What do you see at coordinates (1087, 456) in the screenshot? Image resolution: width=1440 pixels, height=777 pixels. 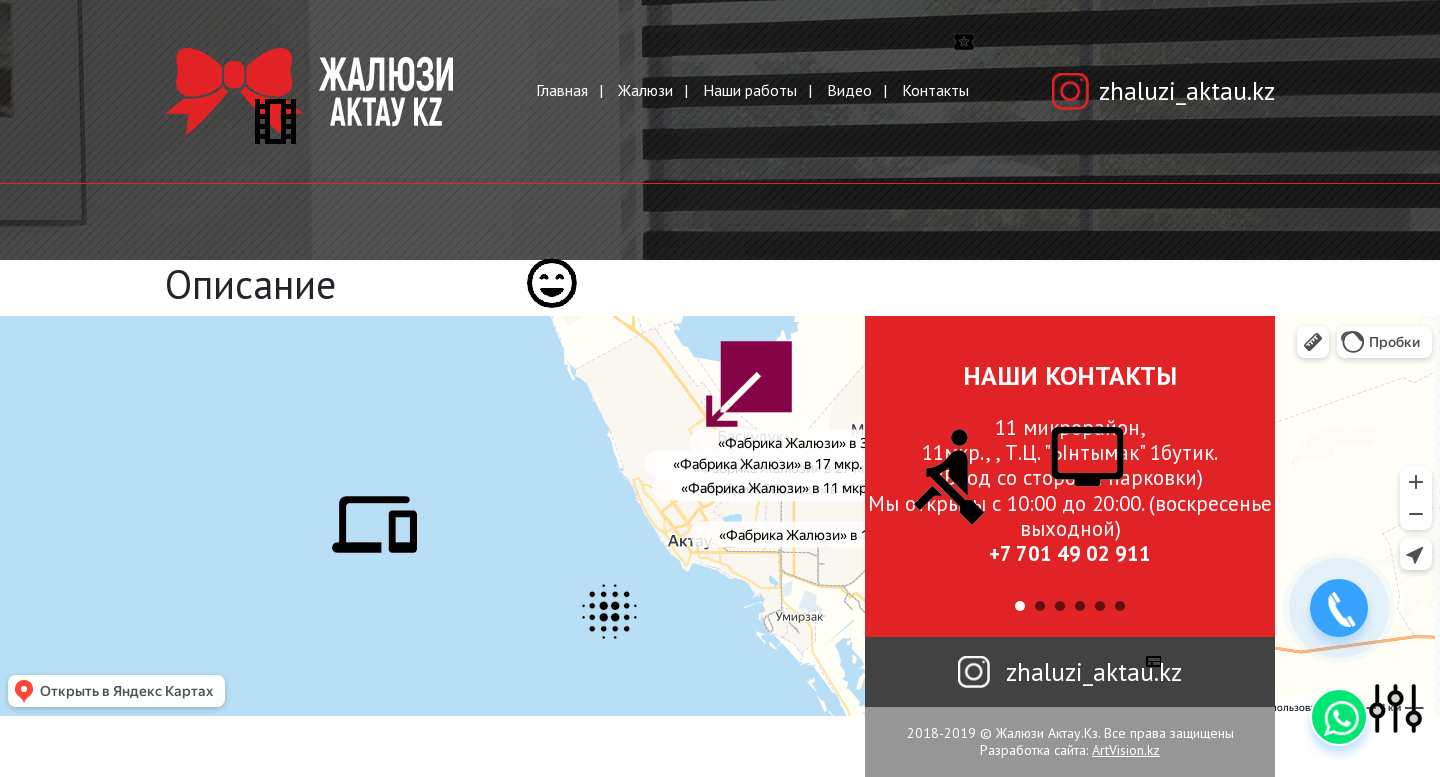 I see `access personal video or screen sharing` at bounding box center [1087, 456].